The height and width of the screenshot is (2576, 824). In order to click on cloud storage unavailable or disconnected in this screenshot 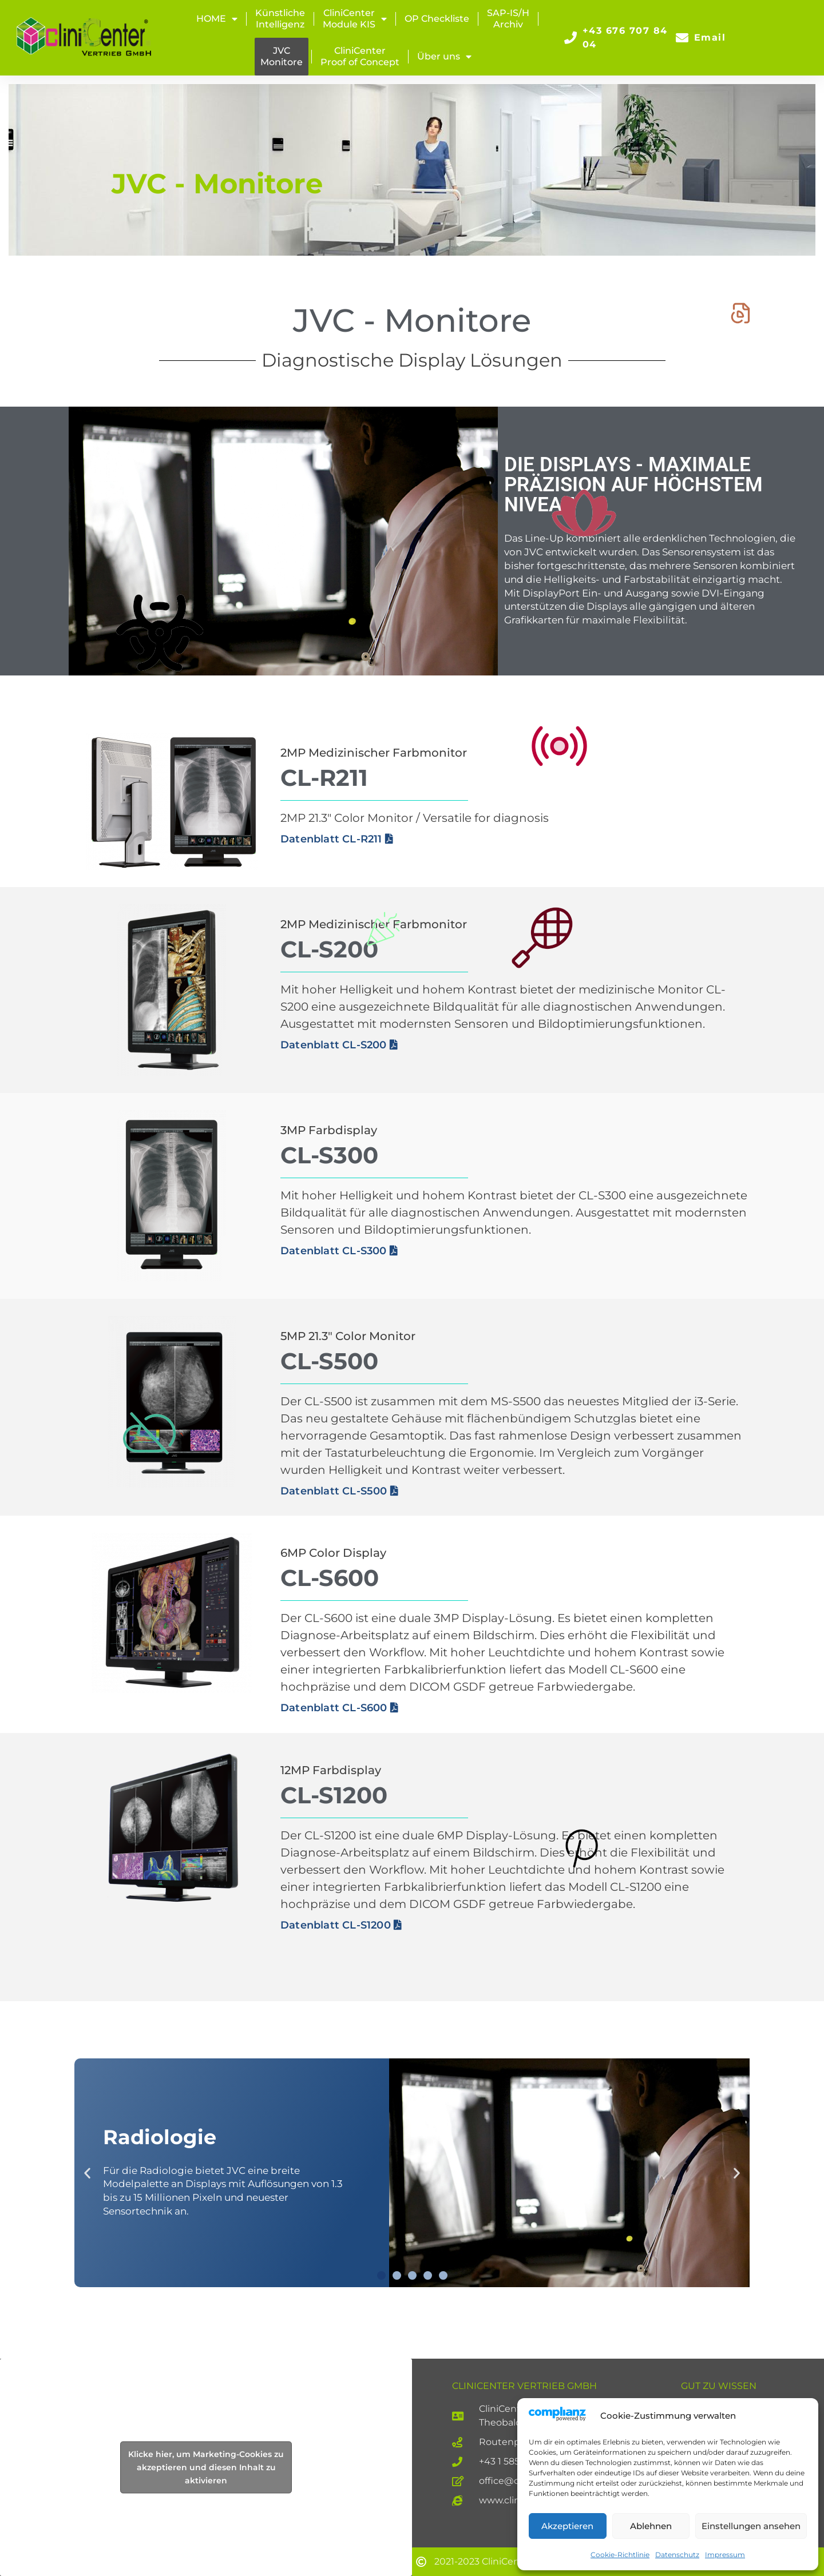, I will do `click(149, 1433)`.